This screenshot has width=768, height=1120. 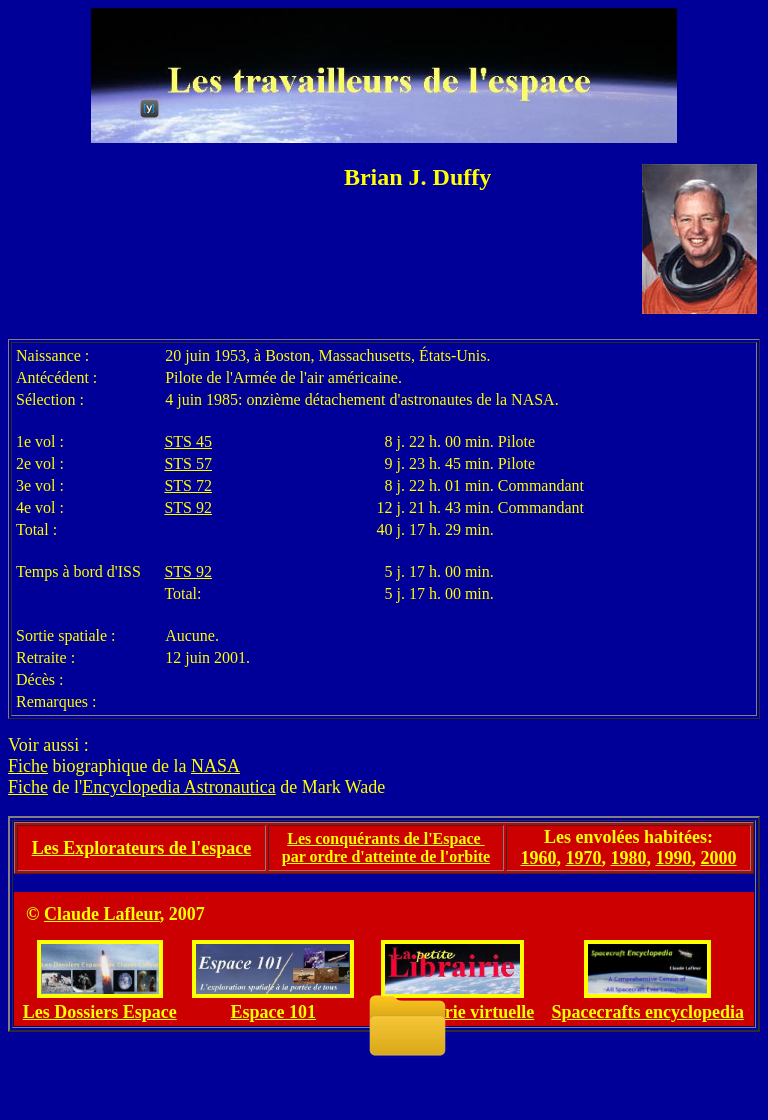 What do you see at coordinates (407, 1025) in the screenshot?
I see `open folder containing files or documents` at bounding box center [407, 1025].